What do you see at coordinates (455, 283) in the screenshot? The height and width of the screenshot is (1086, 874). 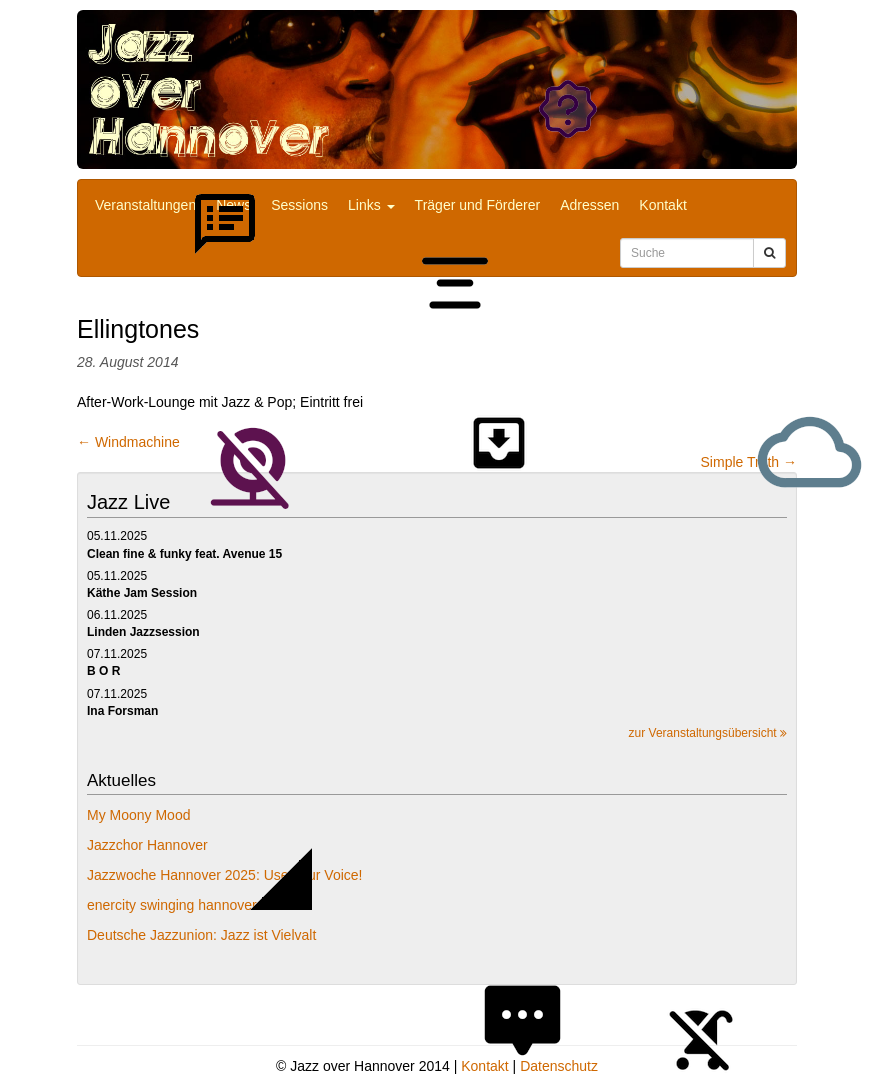 I see `center-align text or content` at bounding box center [455, 283].